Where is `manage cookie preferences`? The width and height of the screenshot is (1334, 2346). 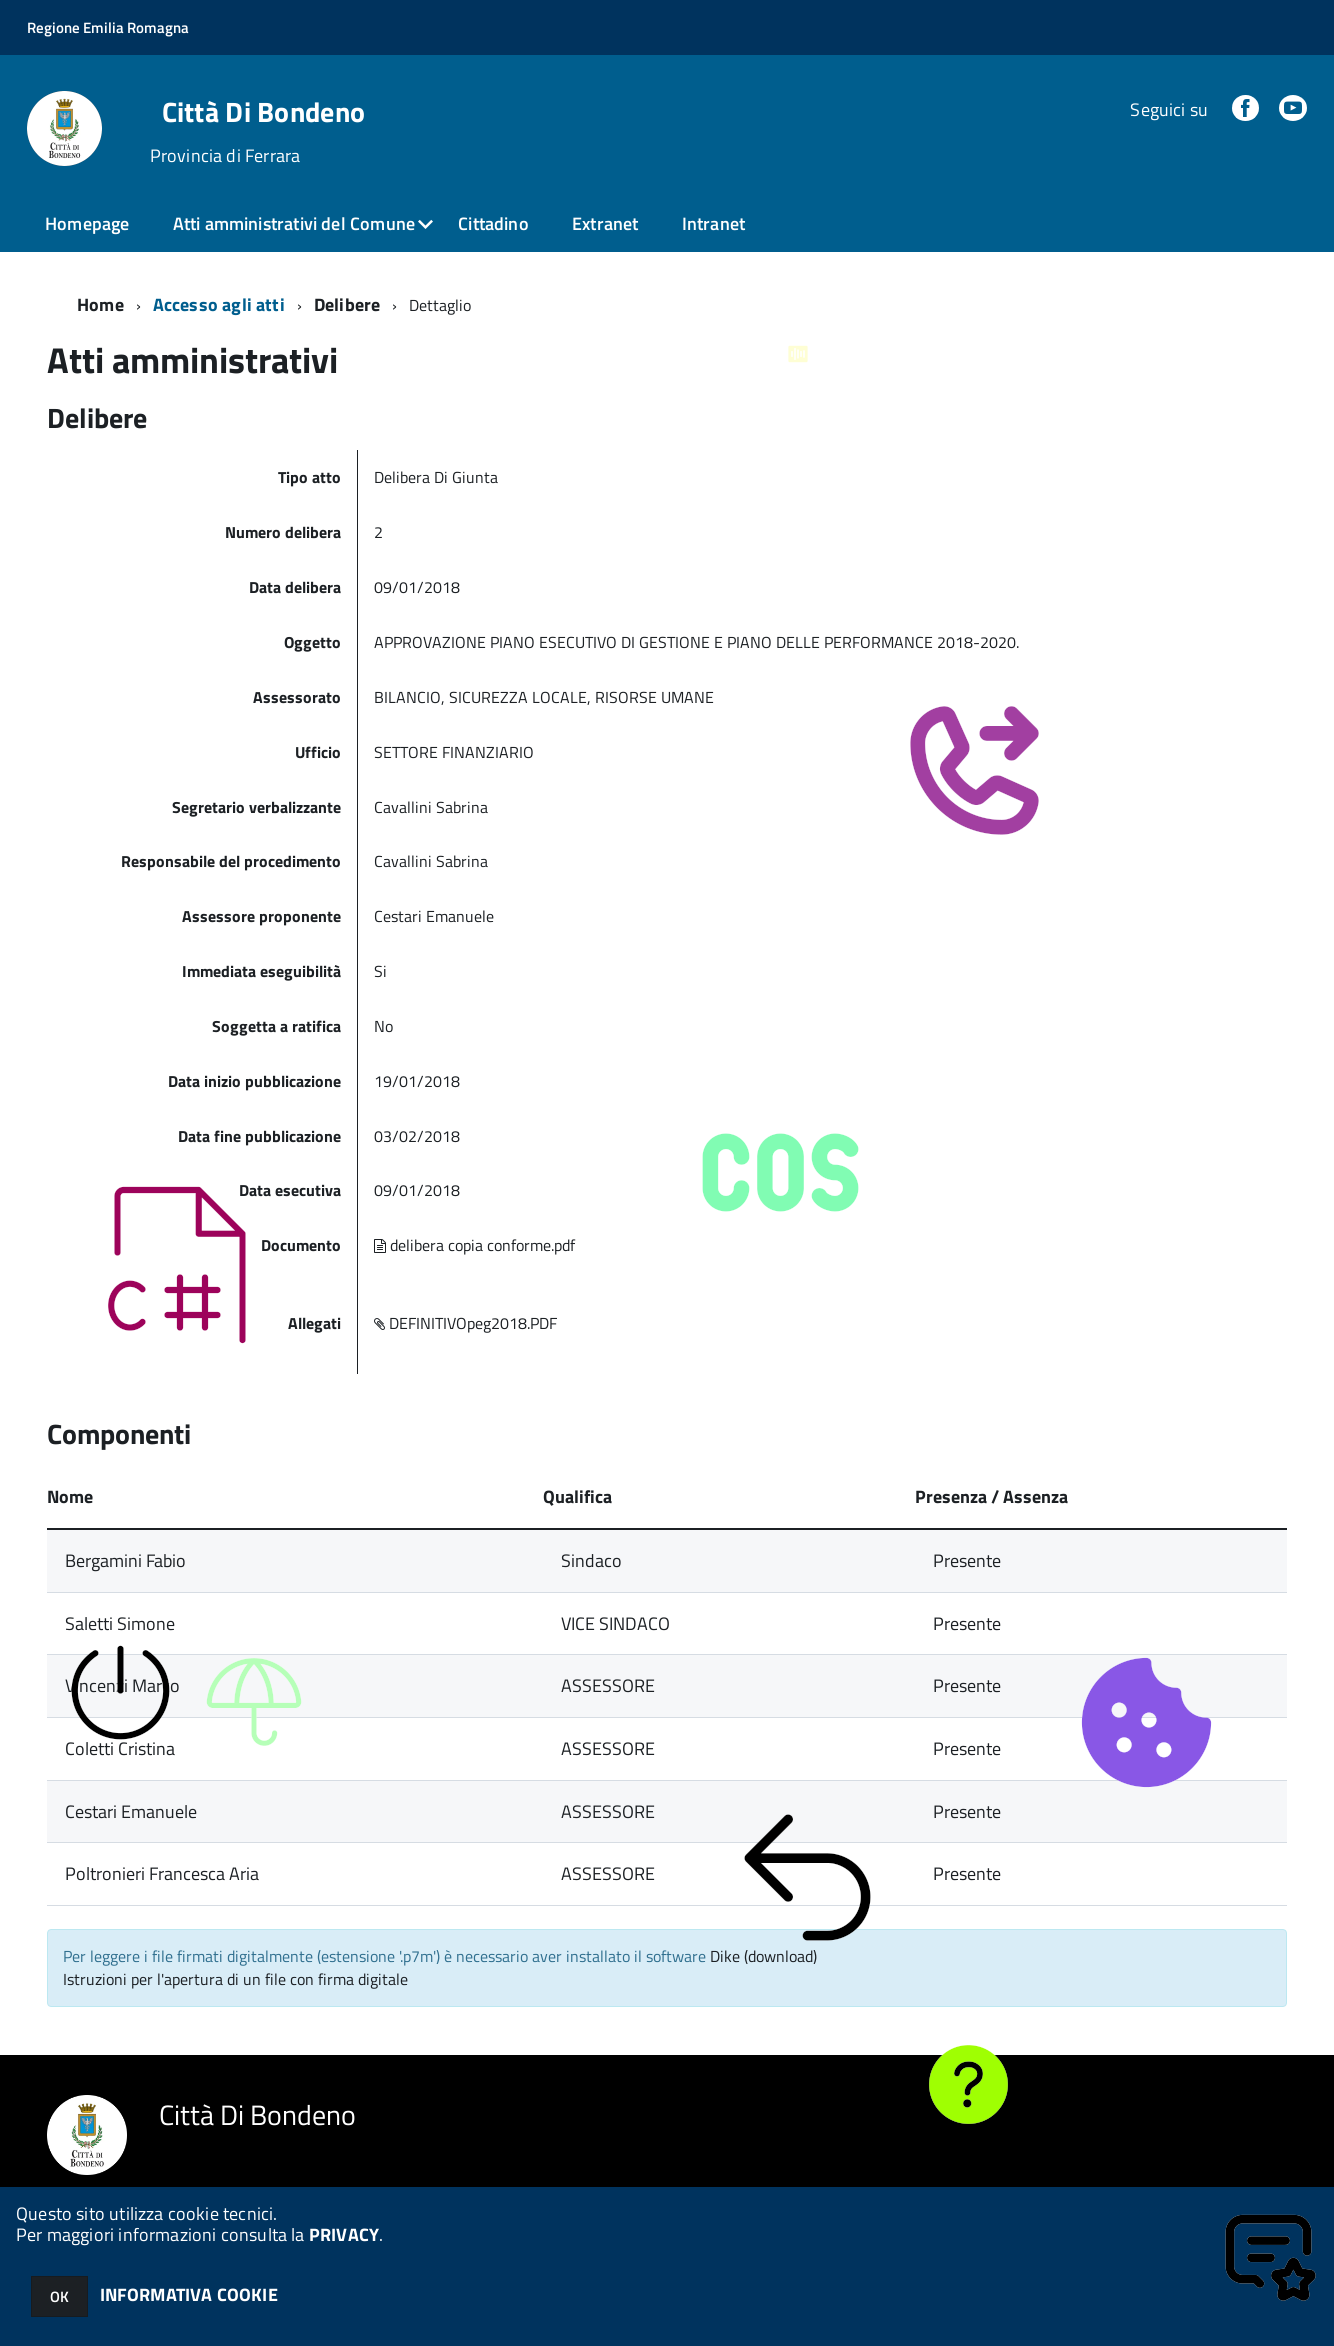 manage cookie preferences is located at coordinates (1146, 1722).